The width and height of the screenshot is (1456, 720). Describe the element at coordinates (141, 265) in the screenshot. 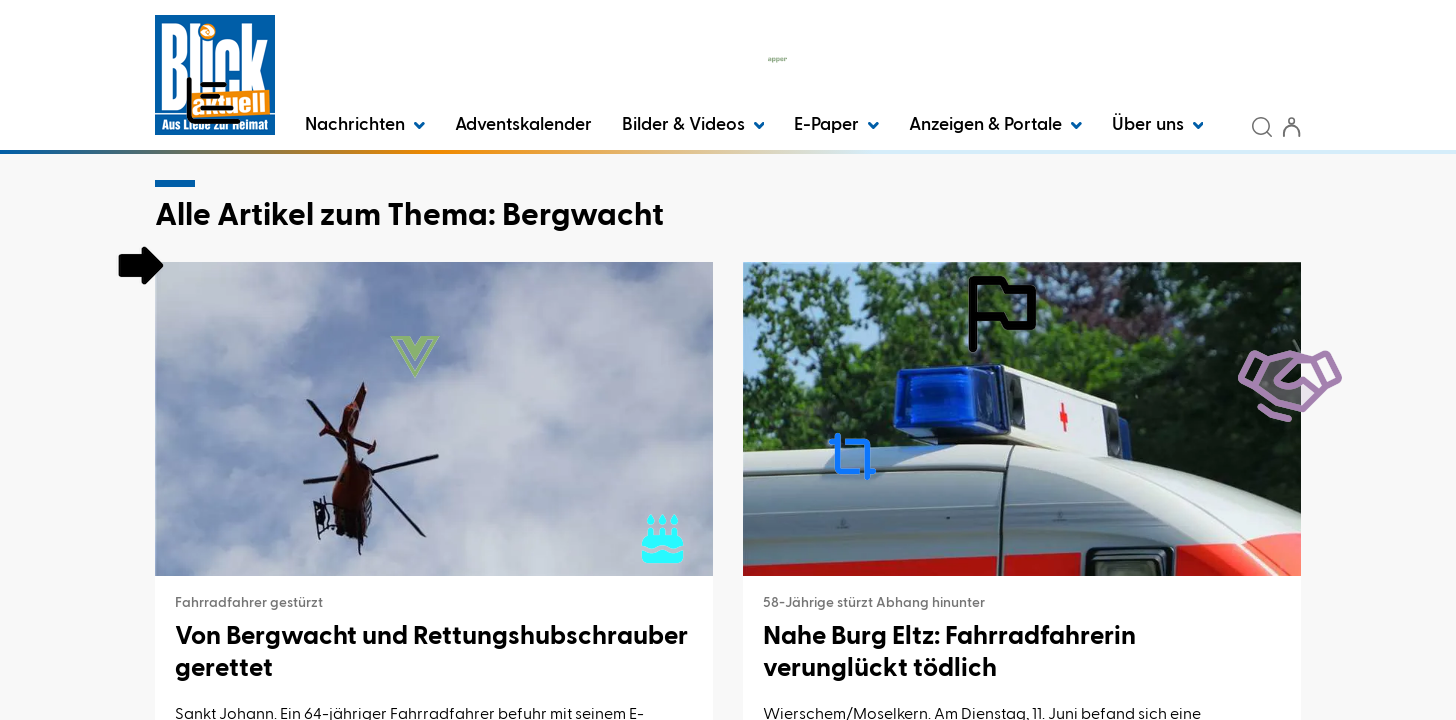

I see `forward an email or message` at that location.